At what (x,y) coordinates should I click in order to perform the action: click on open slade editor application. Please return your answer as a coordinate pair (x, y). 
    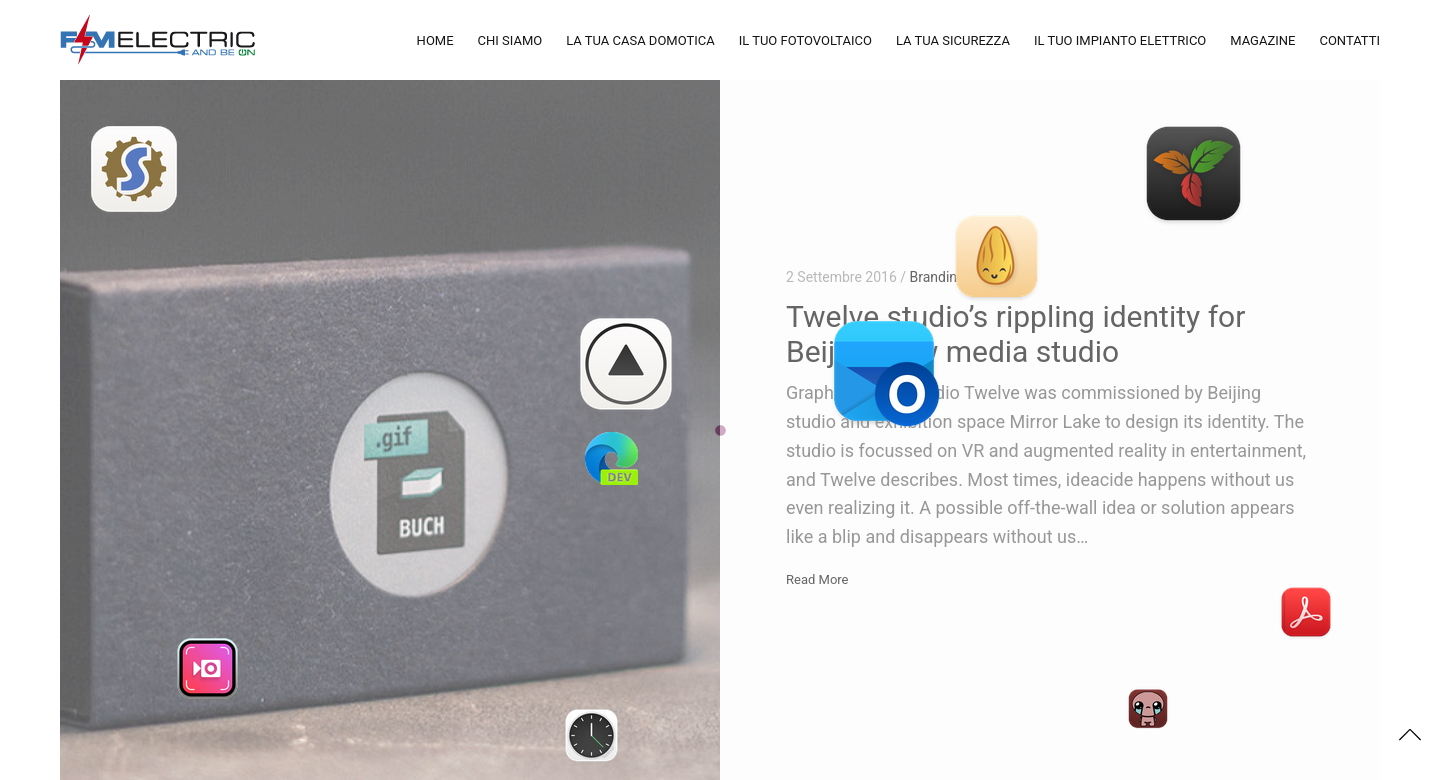
    Looking at the image, I should click on (134, 169).